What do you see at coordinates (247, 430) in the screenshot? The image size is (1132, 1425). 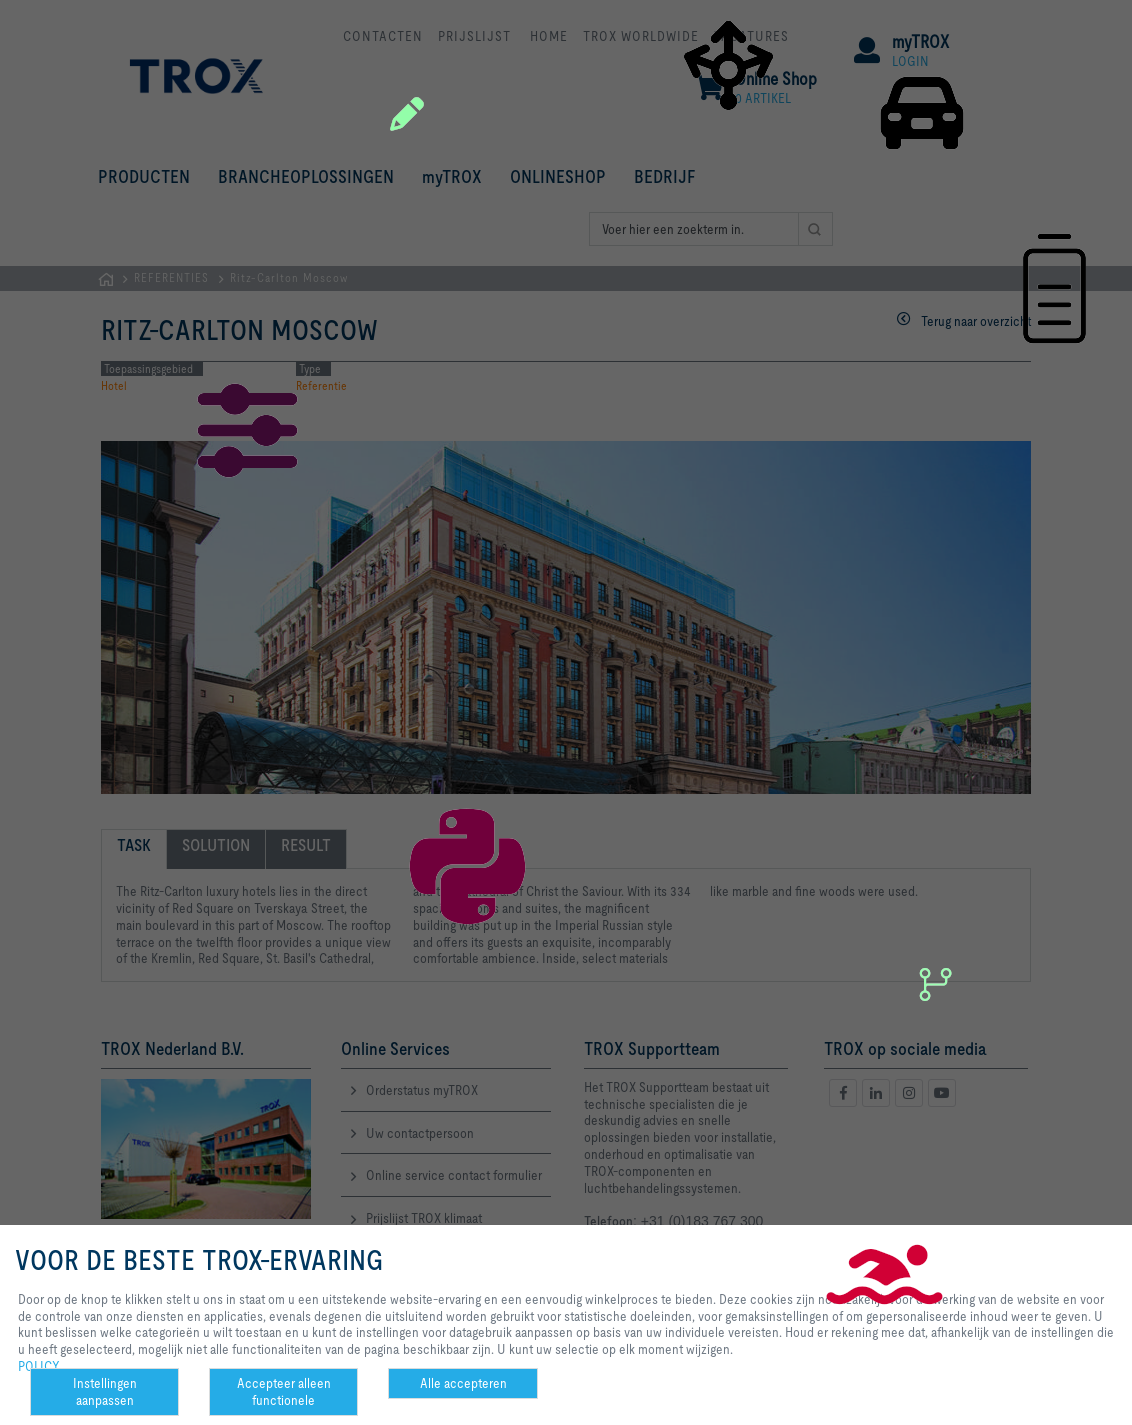 I see `adjust settings or preferences` at bounding box center [247, 430].